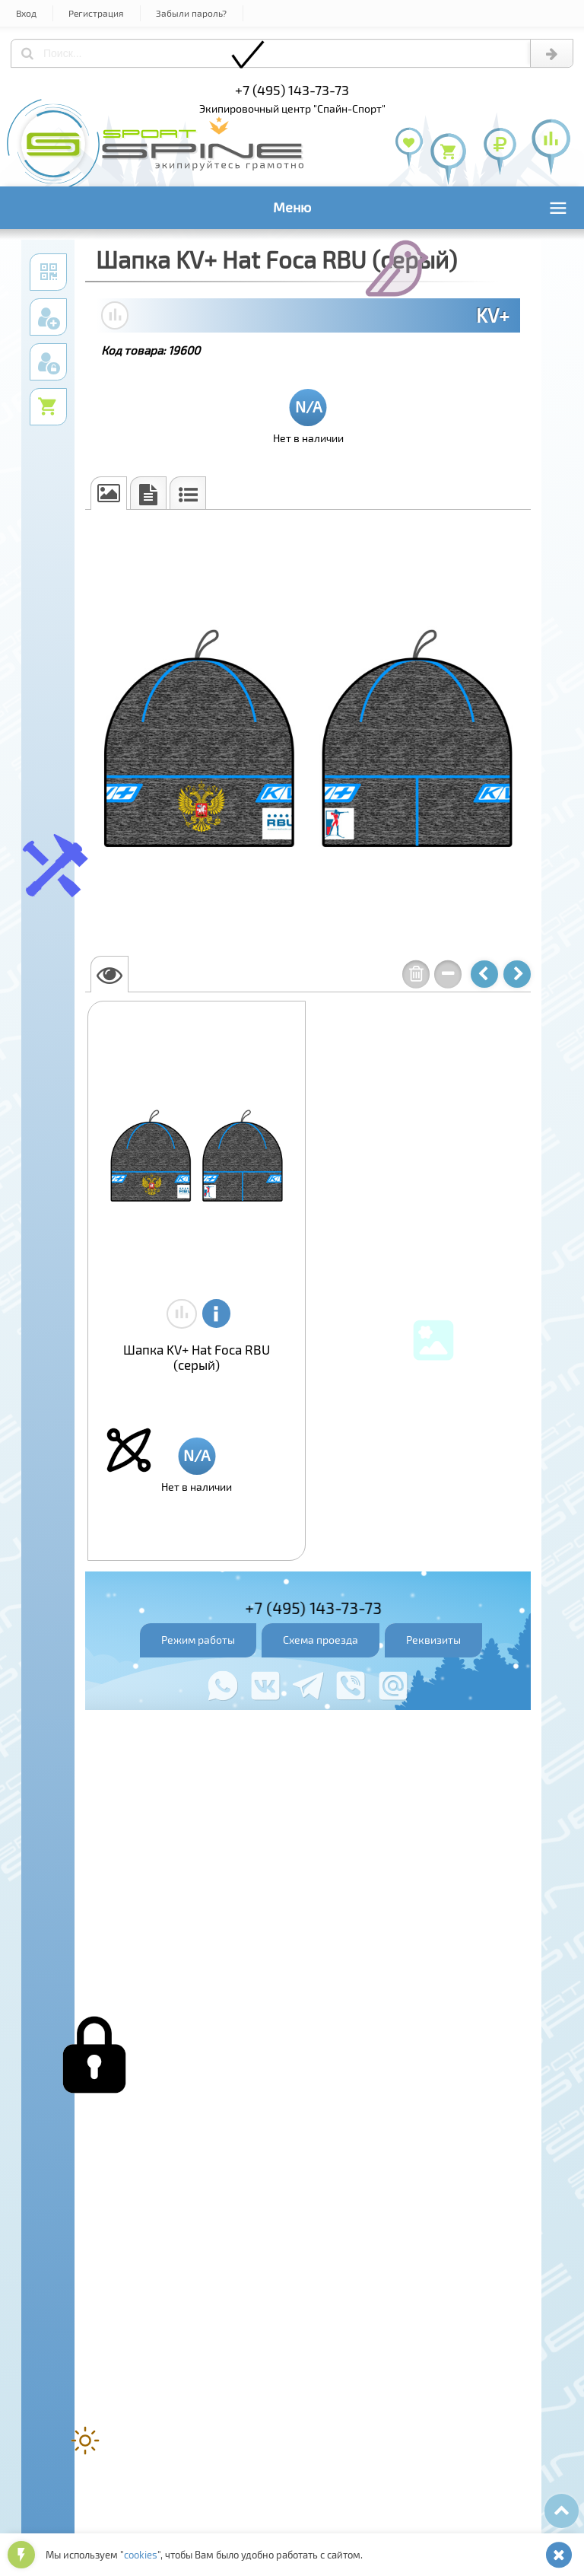  Describe the element at coordinates (433, 1340) in the screenshot. I see `add or upload an image` at that location.